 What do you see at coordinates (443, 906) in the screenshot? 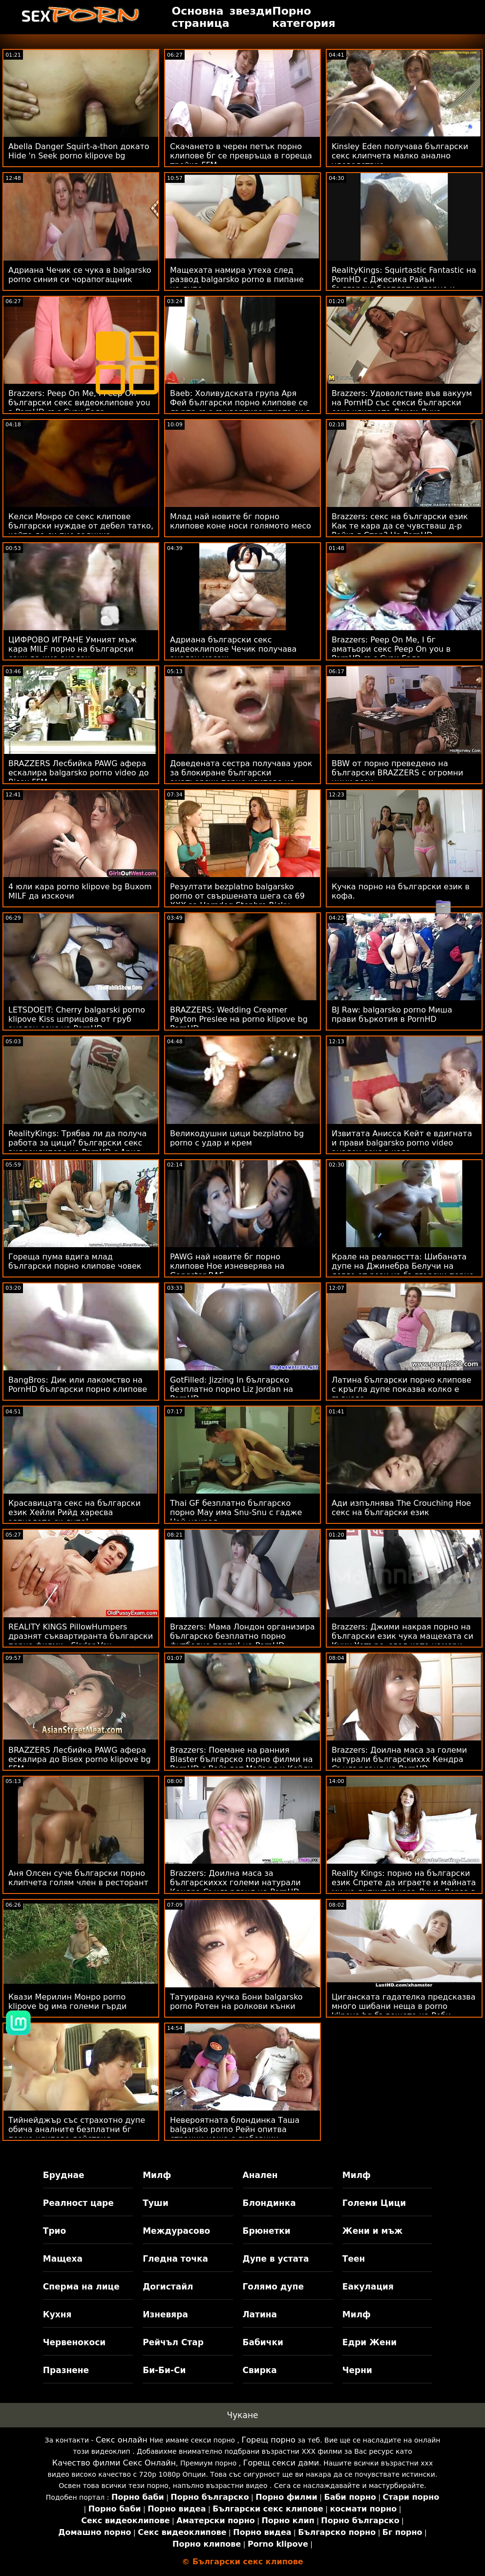
I see `open the file manager application` at bounding box center [443, 906].